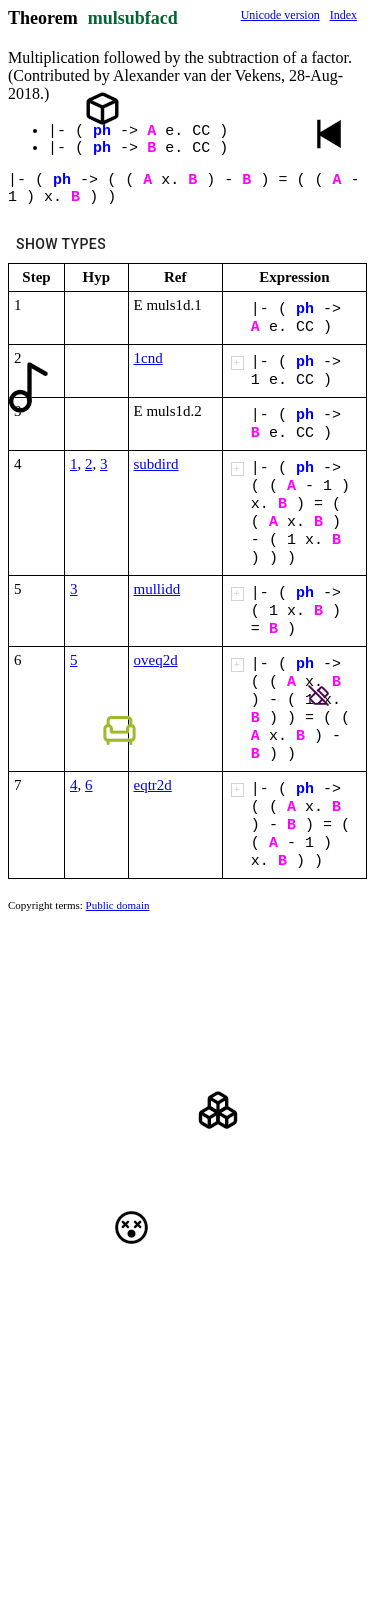 This screenshot has width=375, height=1599. Describe the element at coordinates (131, 1227) in the screenshot. I see `indicates an error or system crash` at that location.